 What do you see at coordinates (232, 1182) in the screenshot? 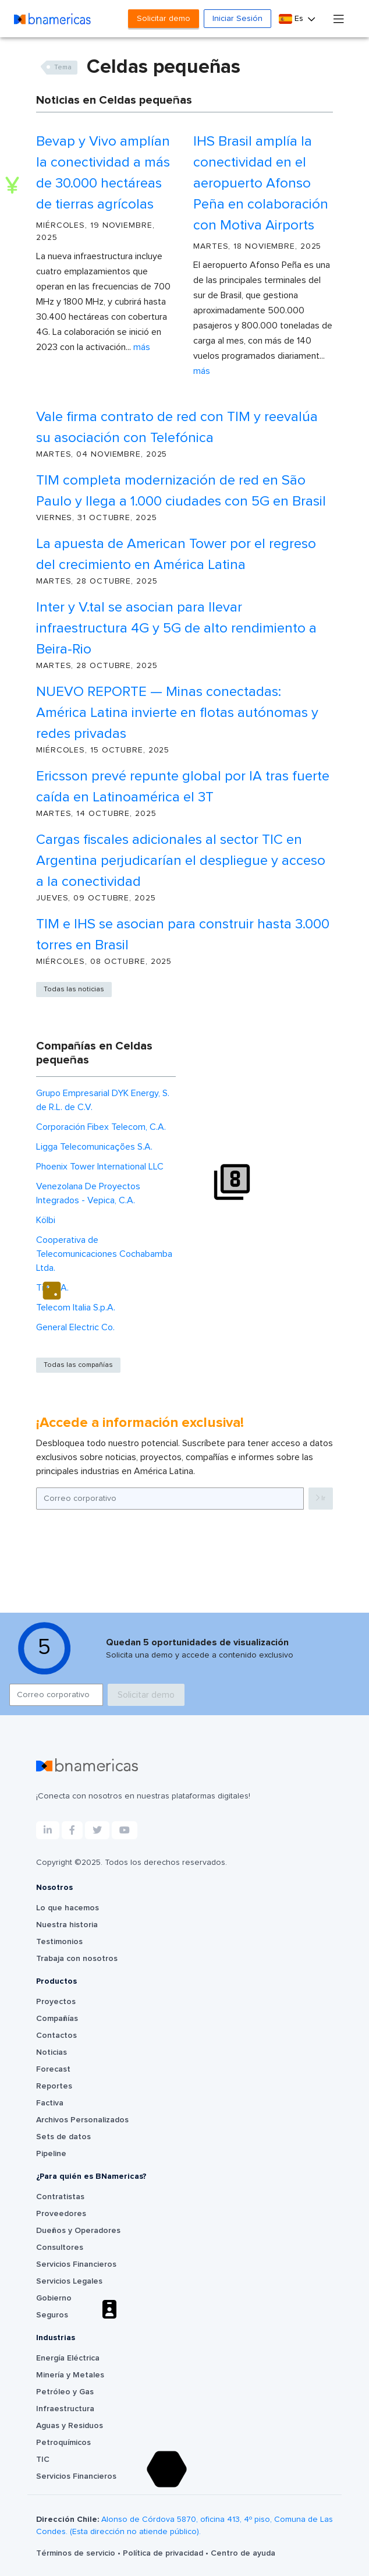
I see `view photo filter number 8` at bounding box center [232, 1182].